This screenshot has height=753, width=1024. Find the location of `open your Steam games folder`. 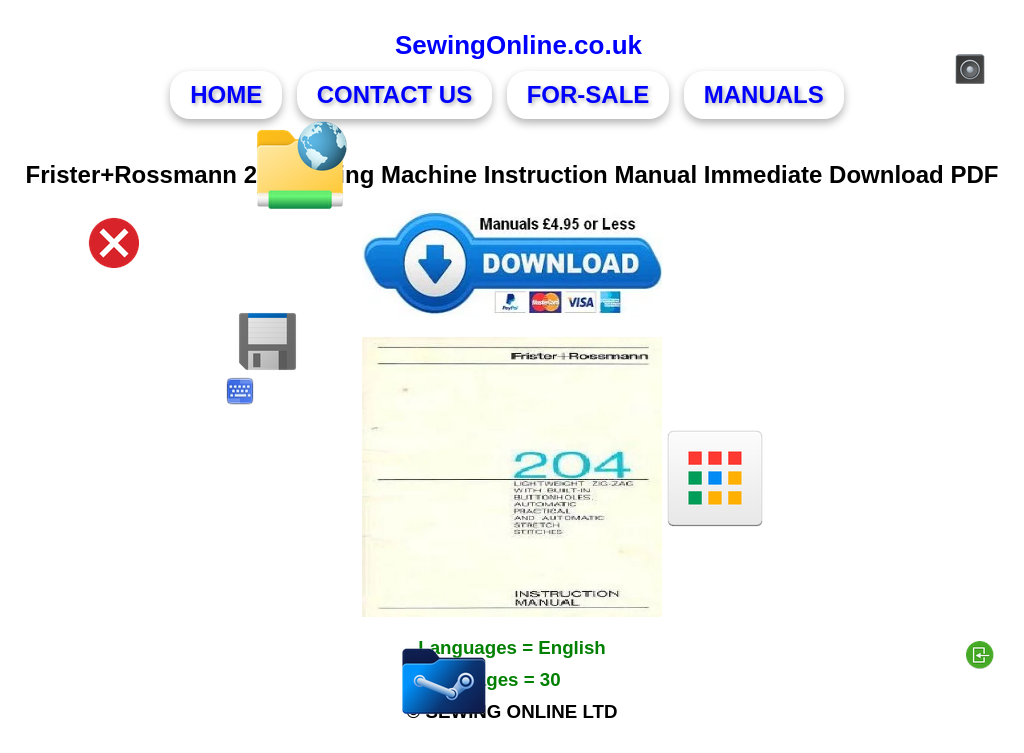

open your Steam games folder is located at coordinates (443, 683).